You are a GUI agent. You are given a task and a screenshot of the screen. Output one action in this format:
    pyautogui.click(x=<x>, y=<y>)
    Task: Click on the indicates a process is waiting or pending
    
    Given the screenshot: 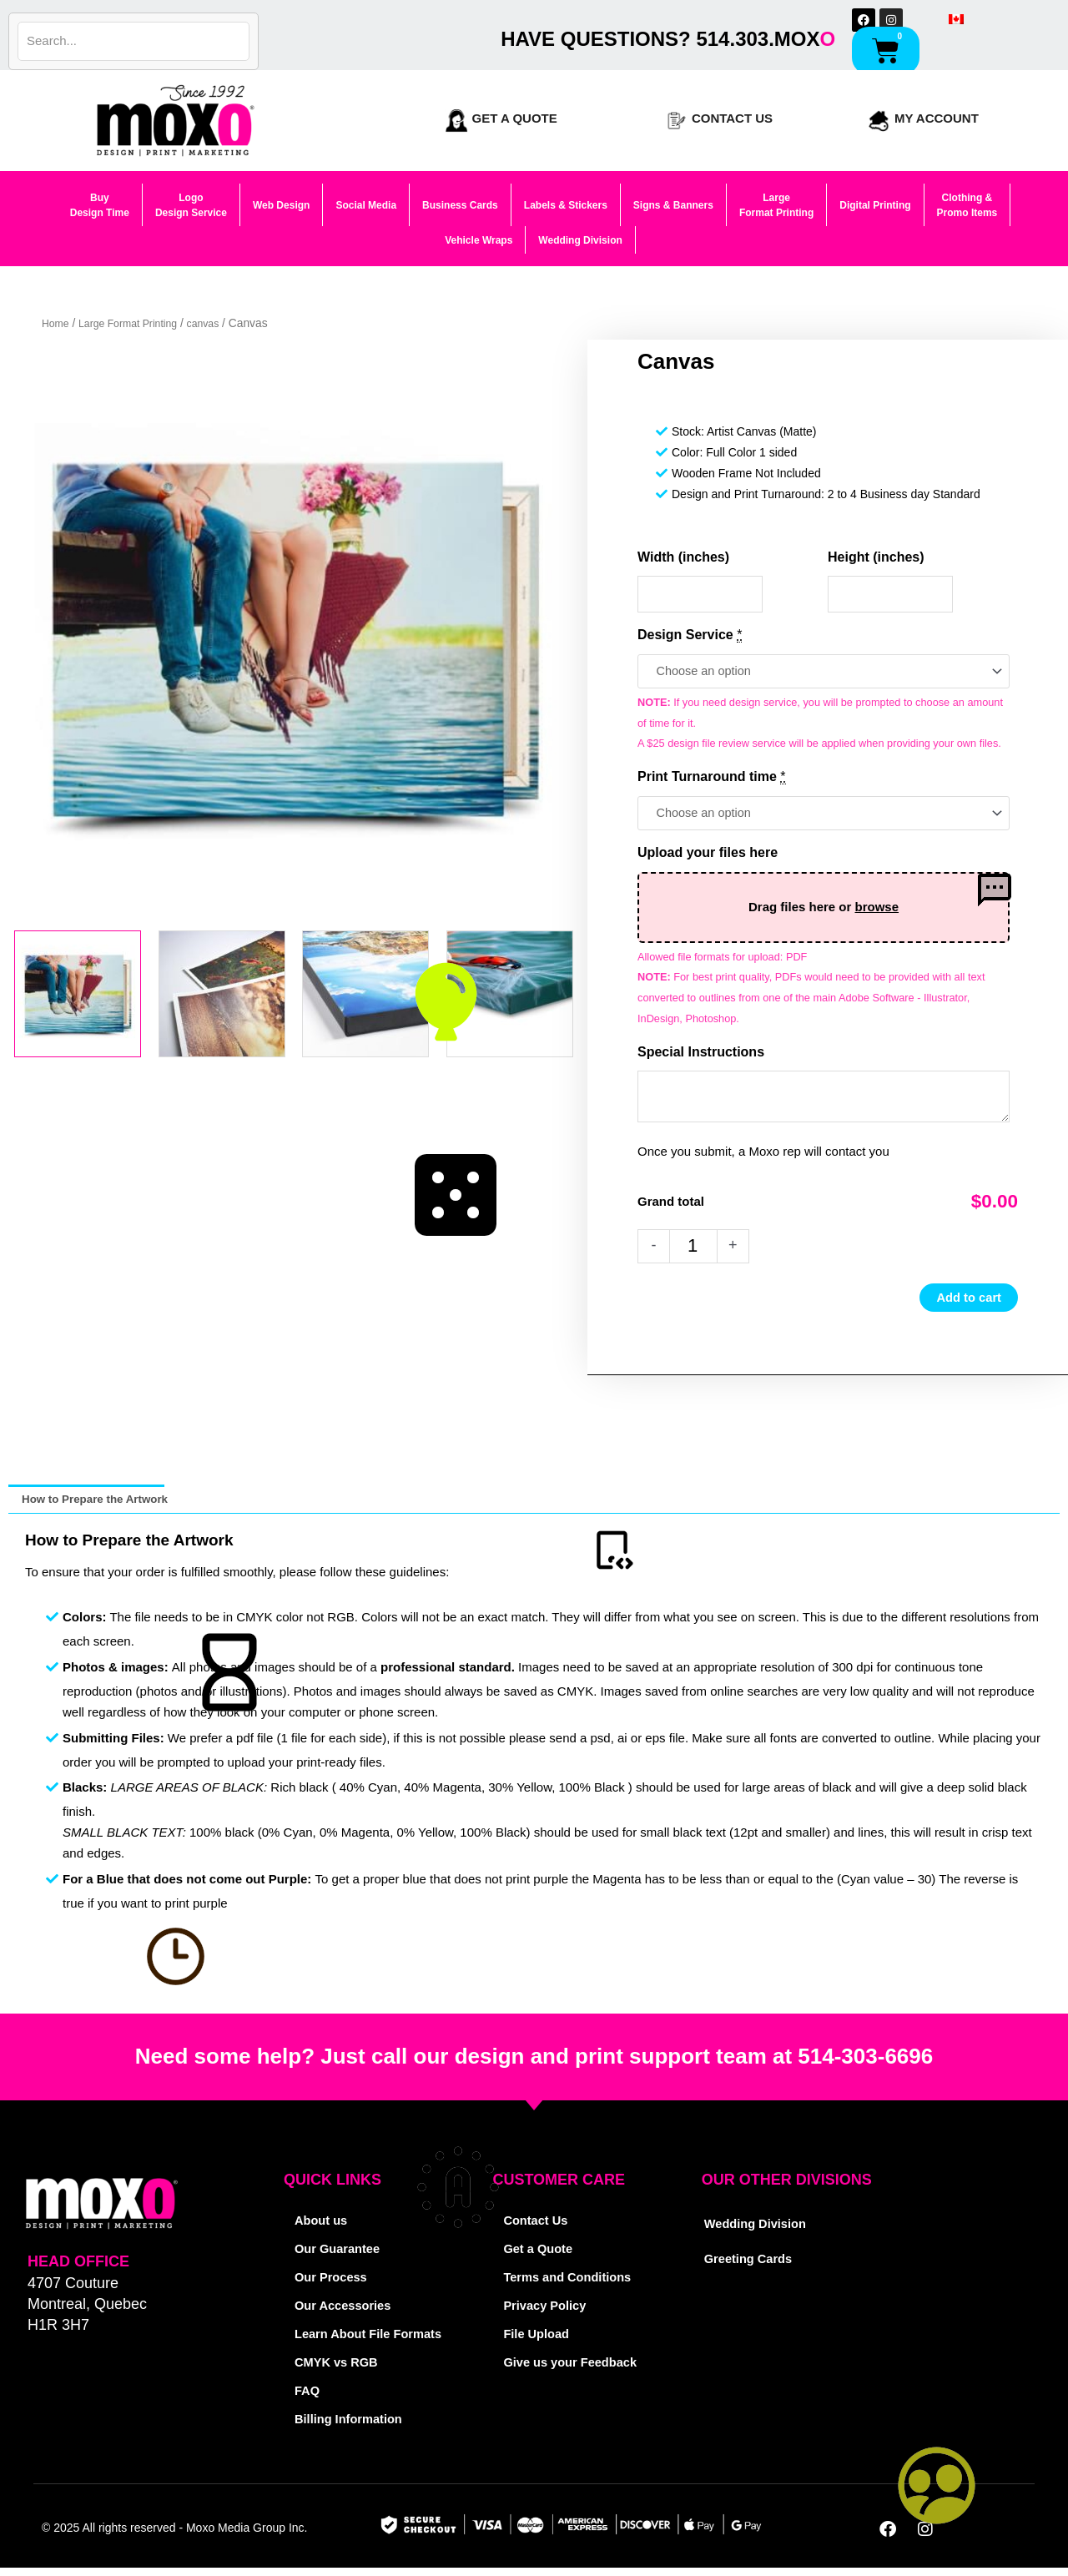 What is the action you would take?
    pyautogui.click(x=229, y=1672)
    